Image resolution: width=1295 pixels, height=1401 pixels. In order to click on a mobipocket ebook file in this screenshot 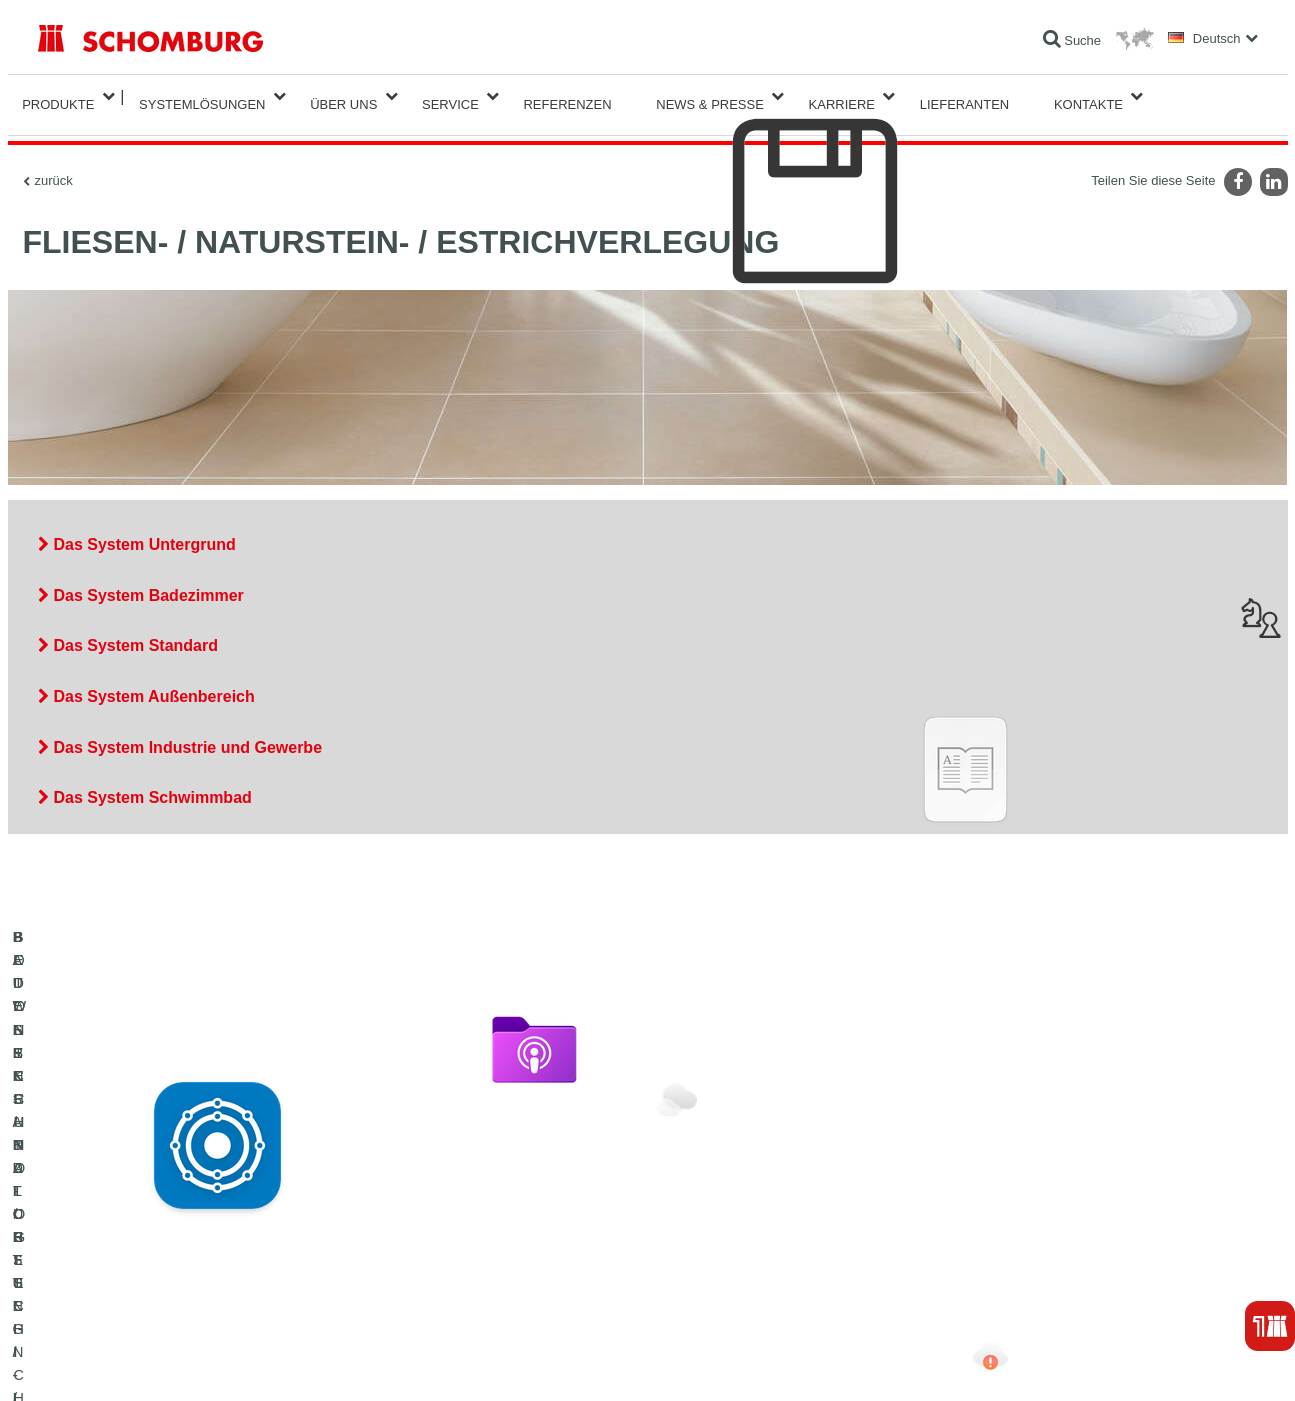, I will do `click(965, 769)`.